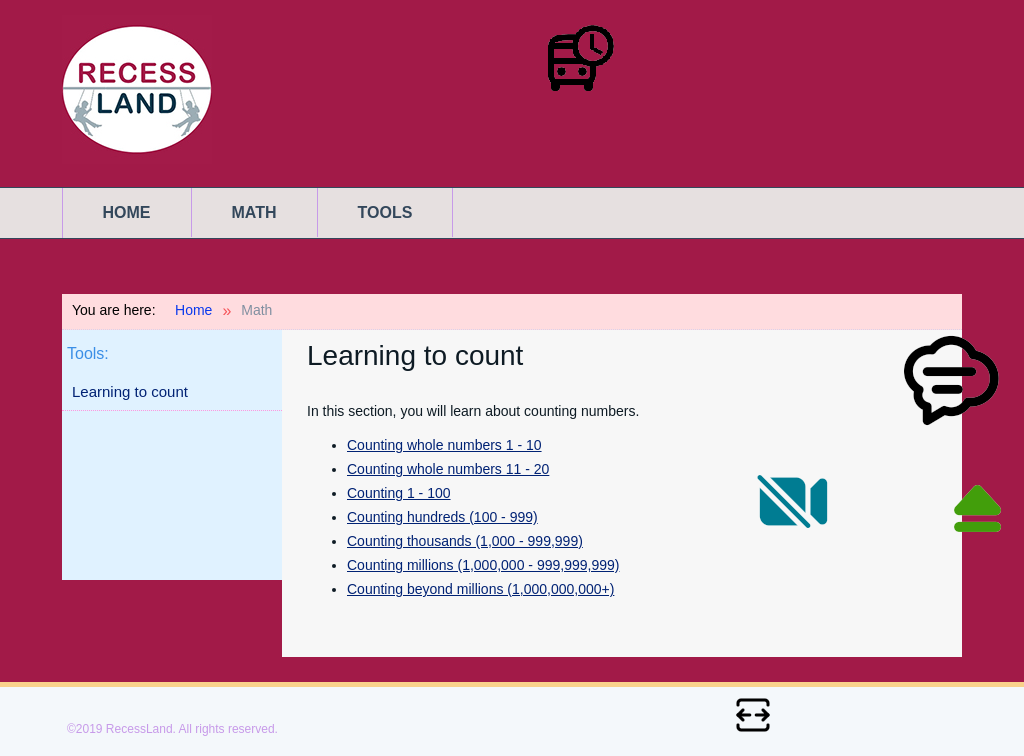  What do you see at coordinates (949, 380) in the screenshot?
I see `open chat or messaging` at bounding box center [949, 380].